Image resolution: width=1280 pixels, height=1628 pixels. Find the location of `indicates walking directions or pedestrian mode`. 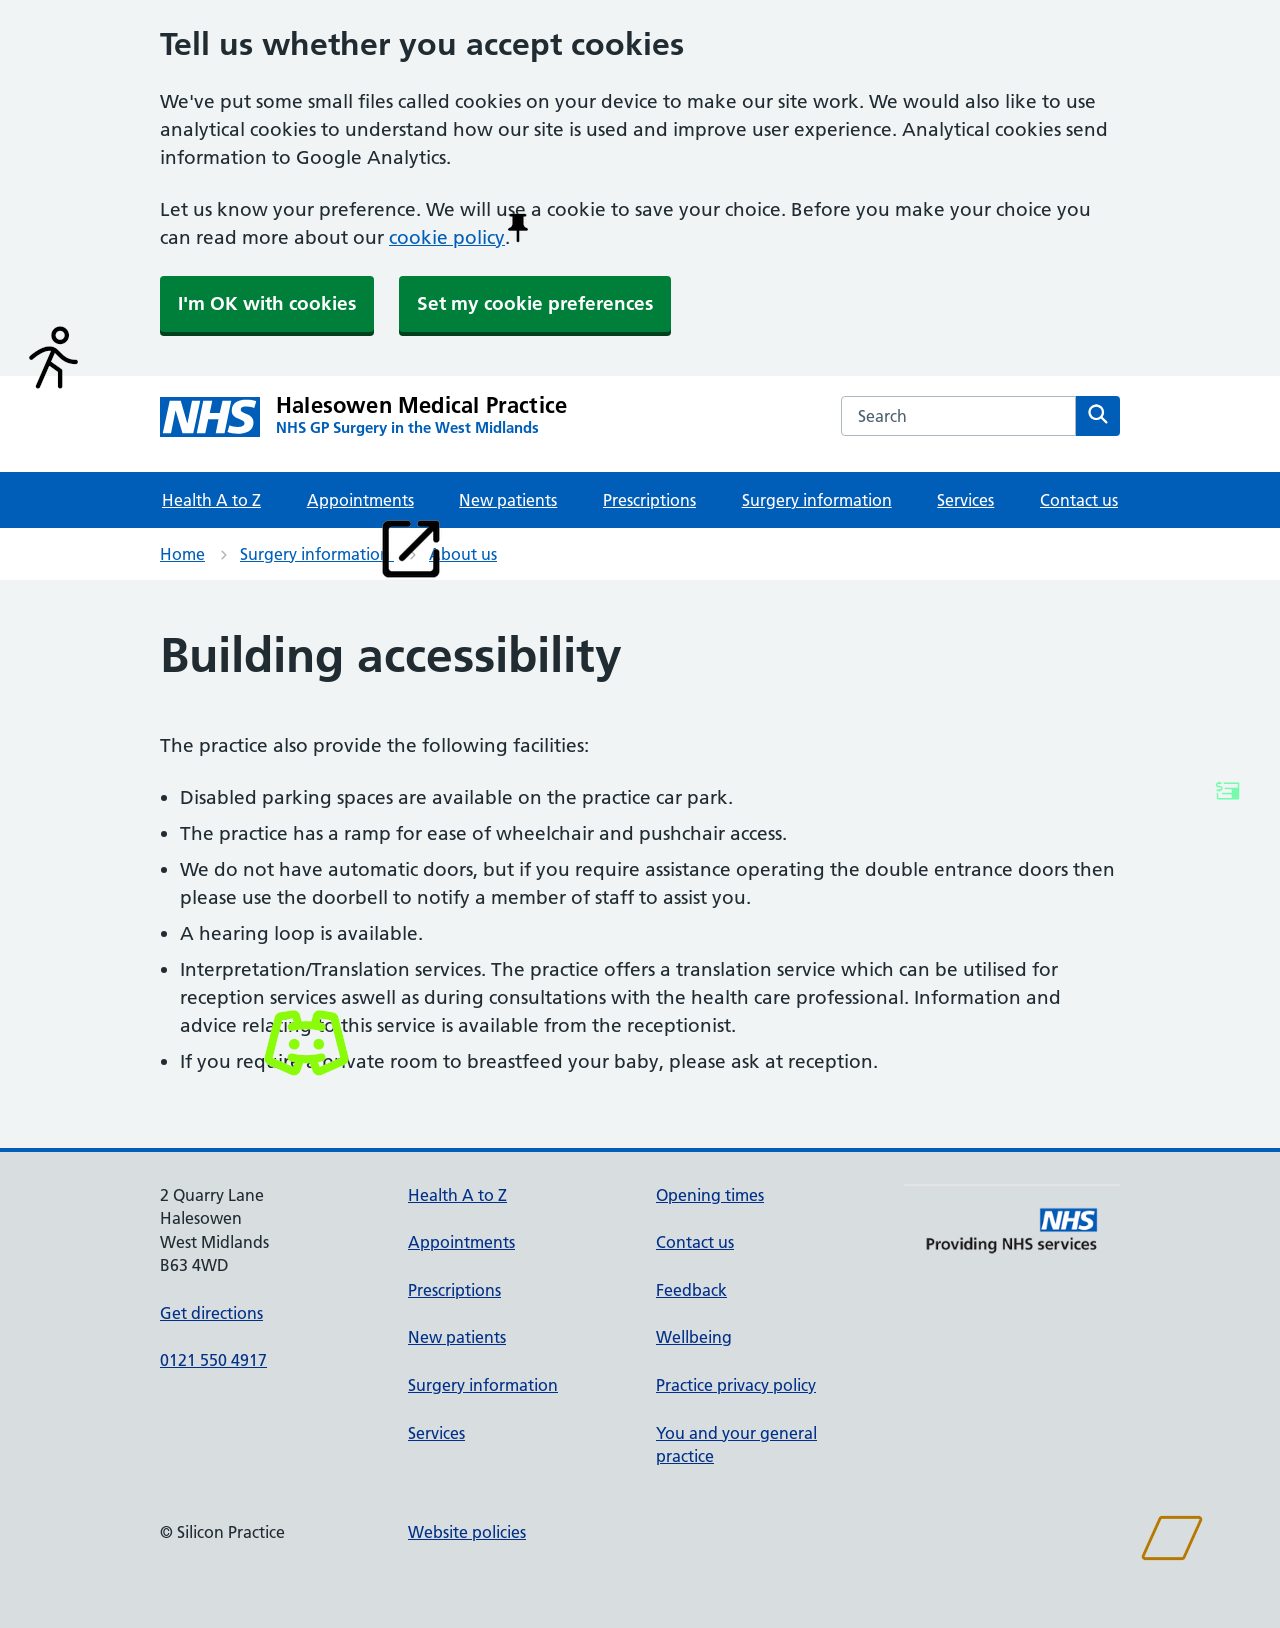

indicates walking directions or pedestrian mode is located at coordinates (53, 357).